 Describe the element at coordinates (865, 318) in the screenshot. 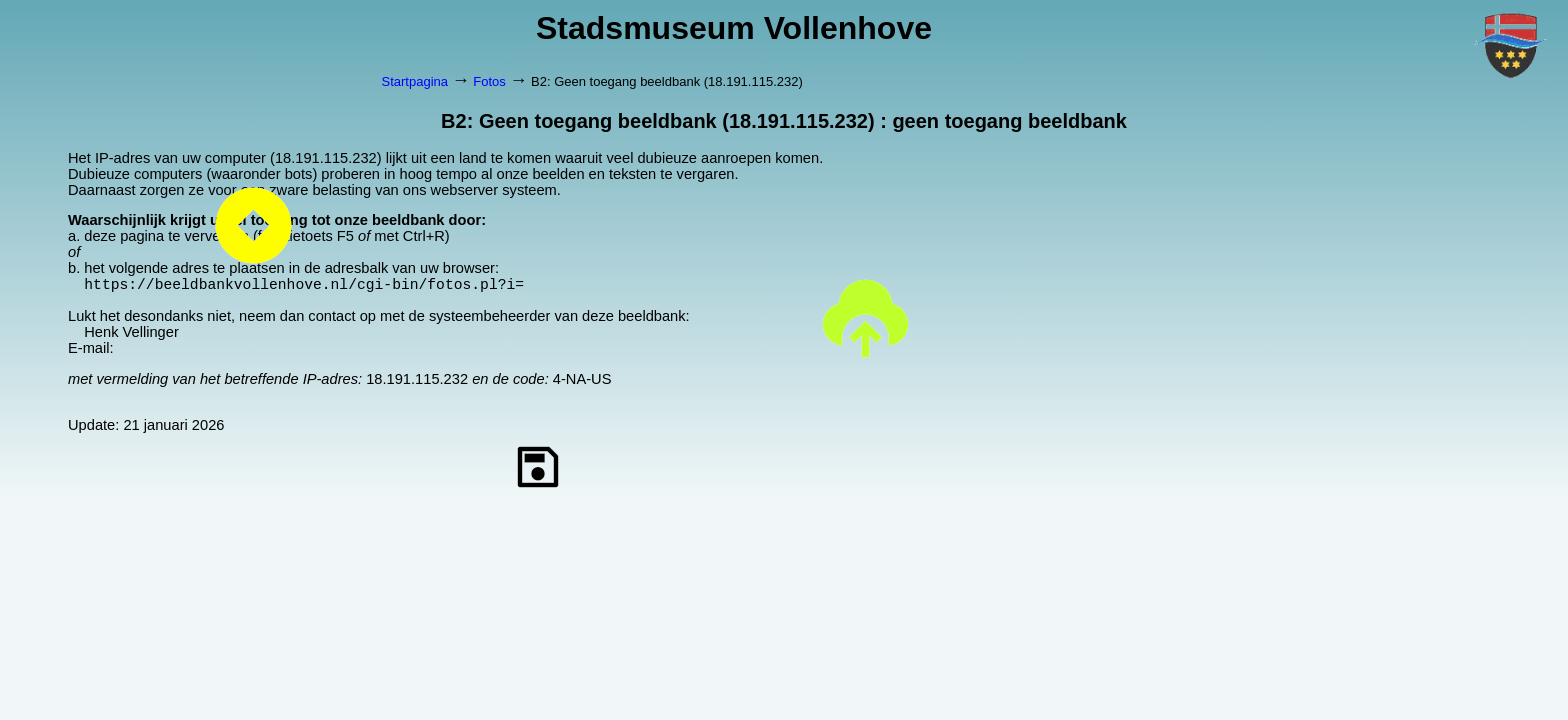

I see `upload file to cloud storage` at that location.